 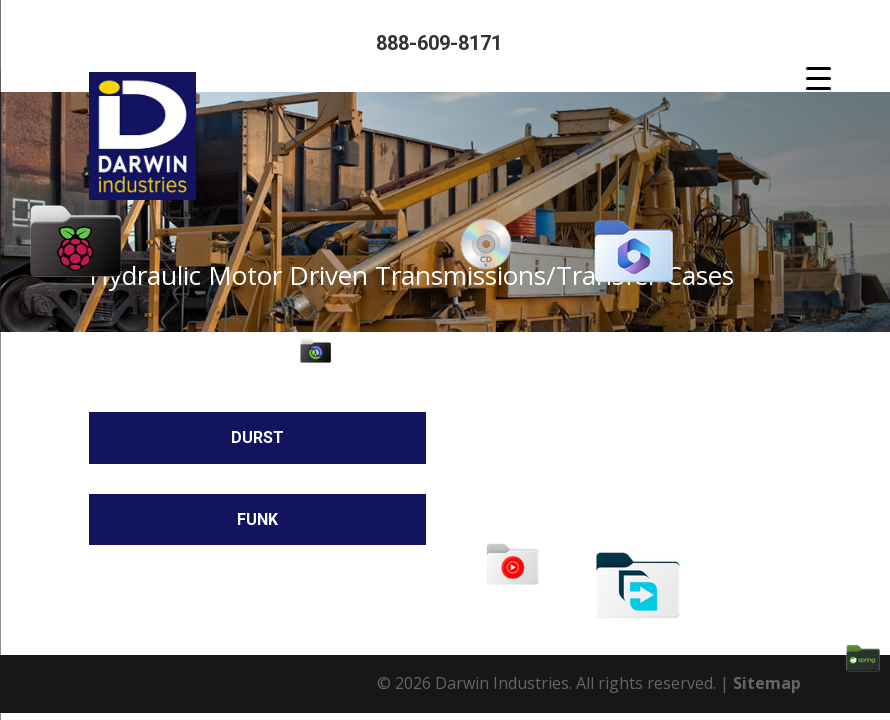 I want to click on open free download manager downloads folder, so click(x=637, y=587).